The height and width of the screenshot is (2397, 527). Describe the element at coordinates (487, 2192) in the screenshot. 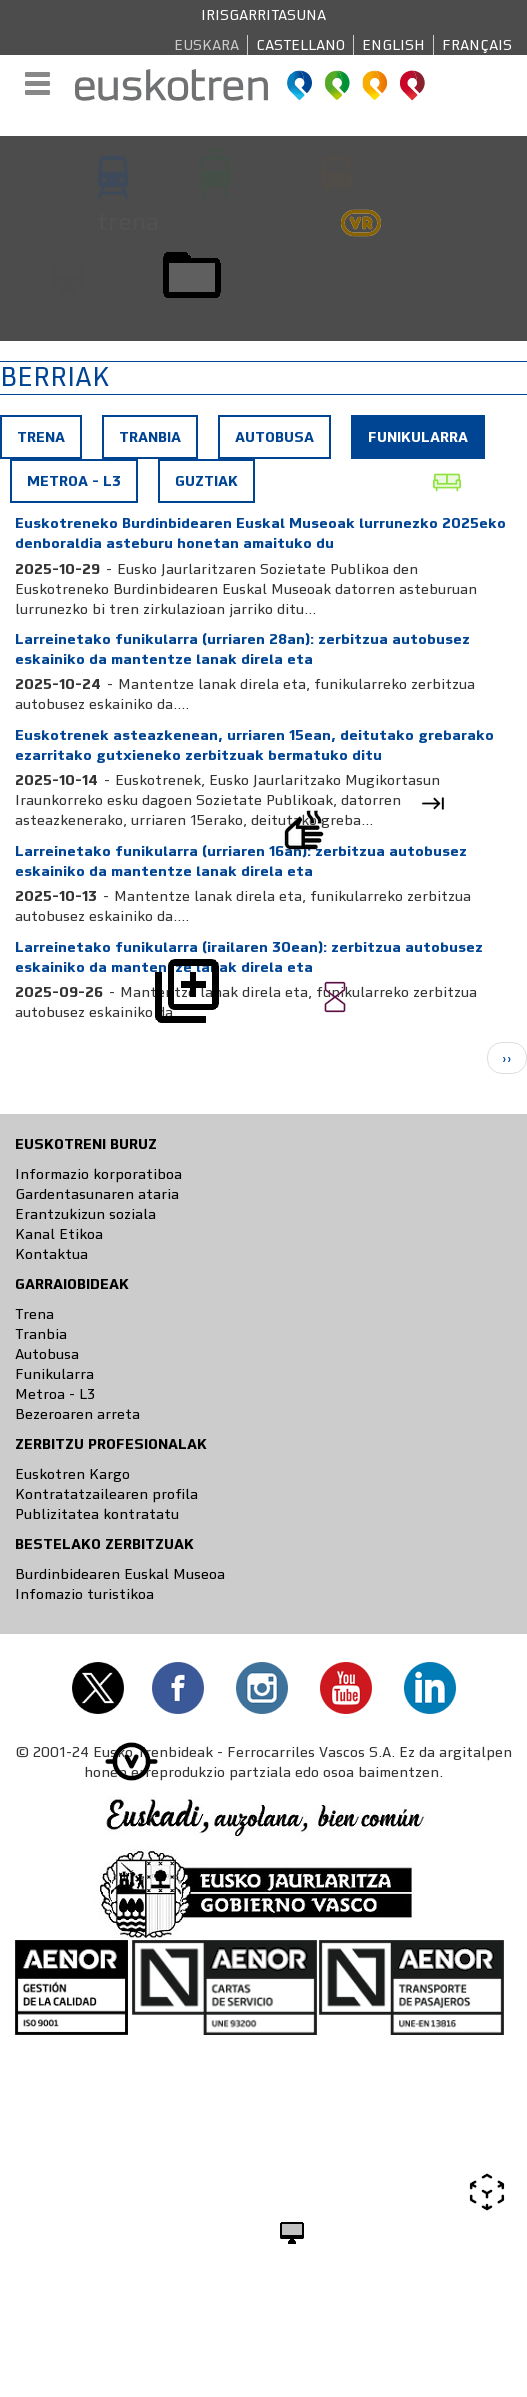

I see `view 3D model or object` at that location.